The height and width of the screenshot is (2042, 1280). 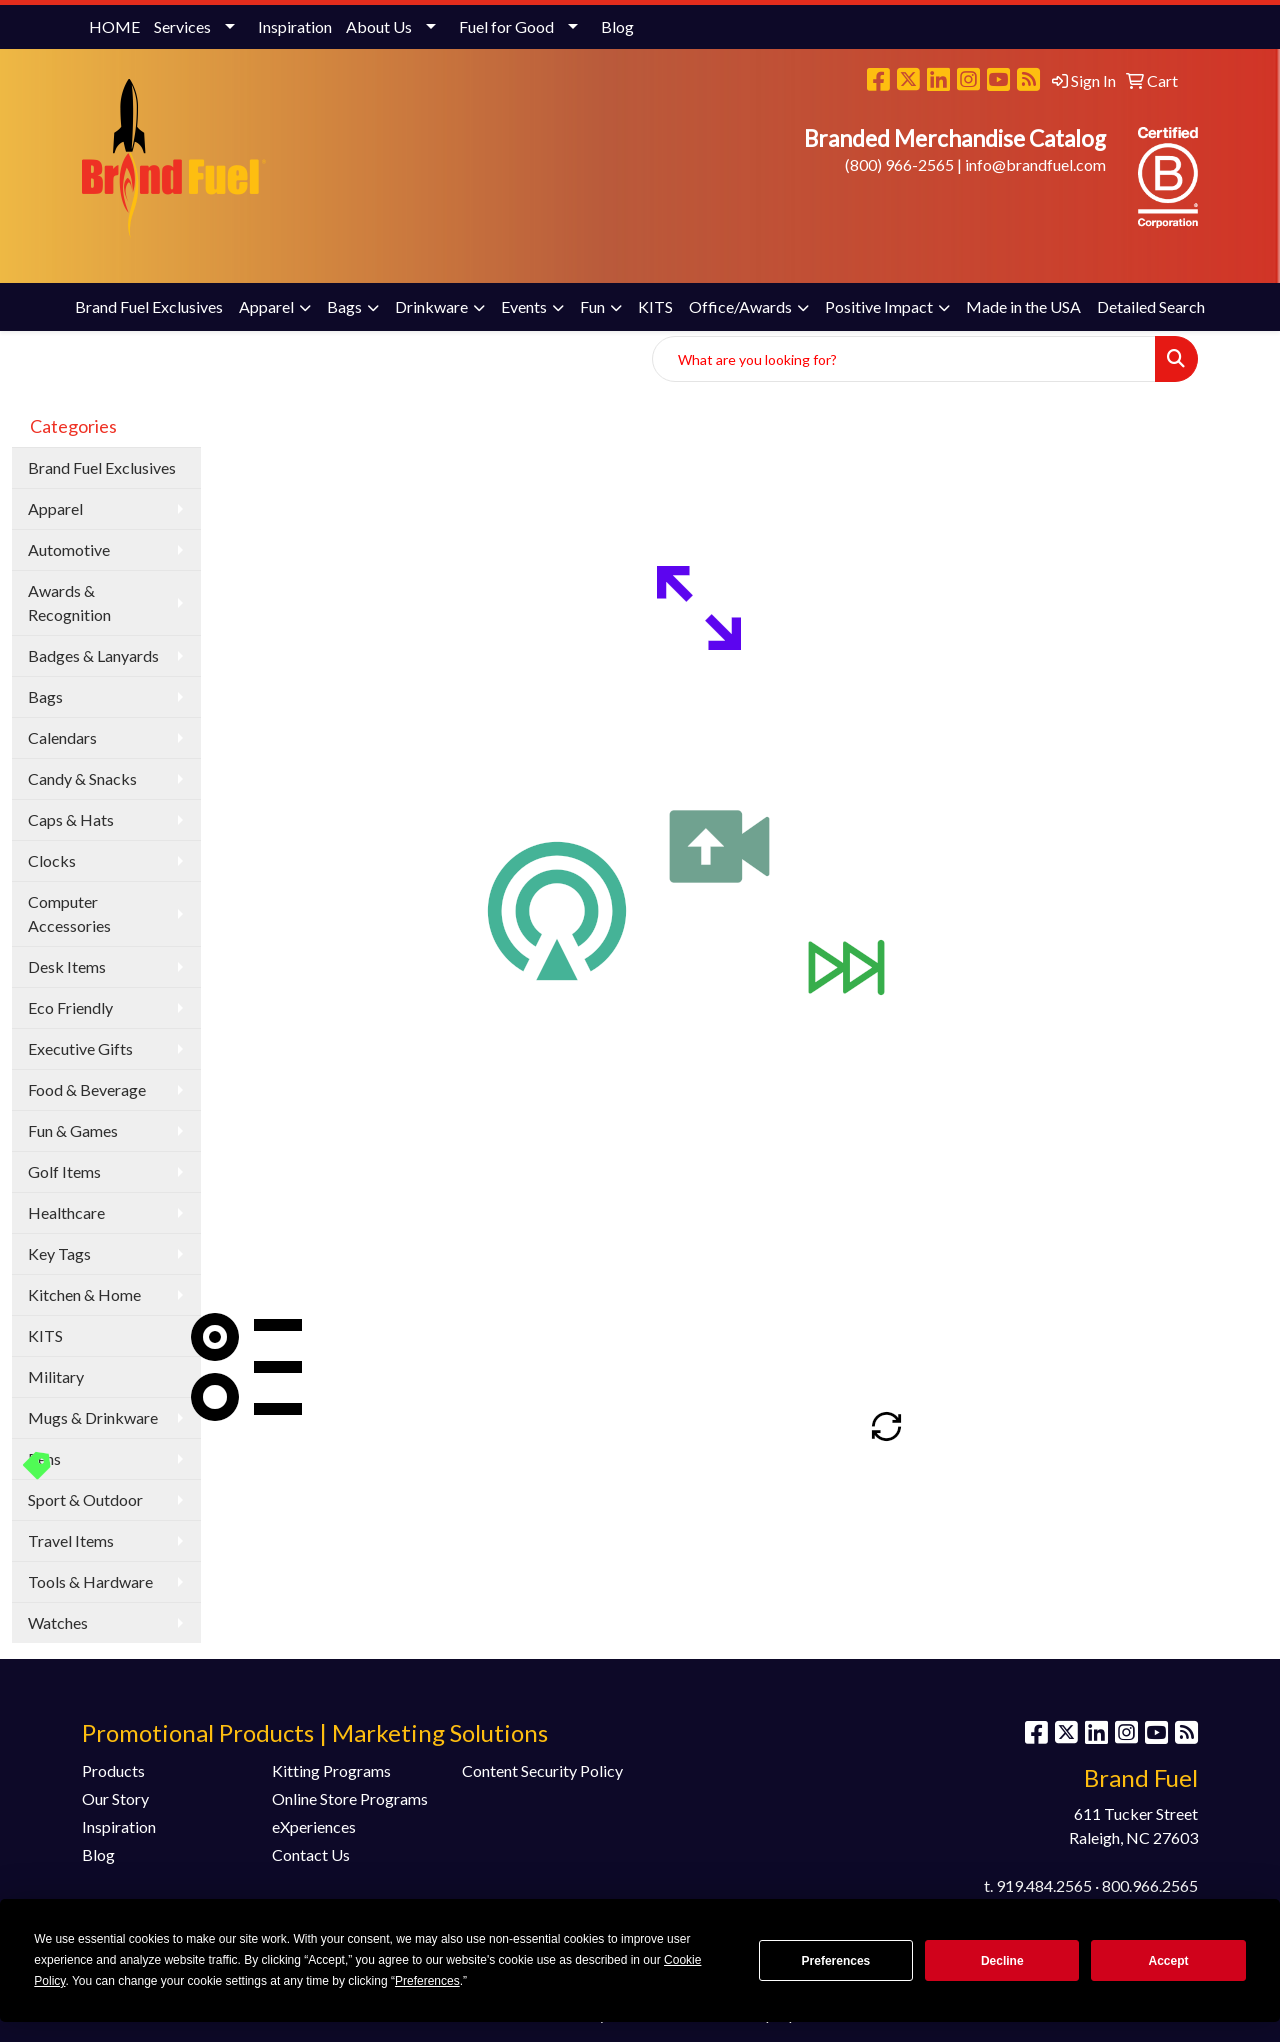 I want to click on upload a video file, so click(x=719, y=846).